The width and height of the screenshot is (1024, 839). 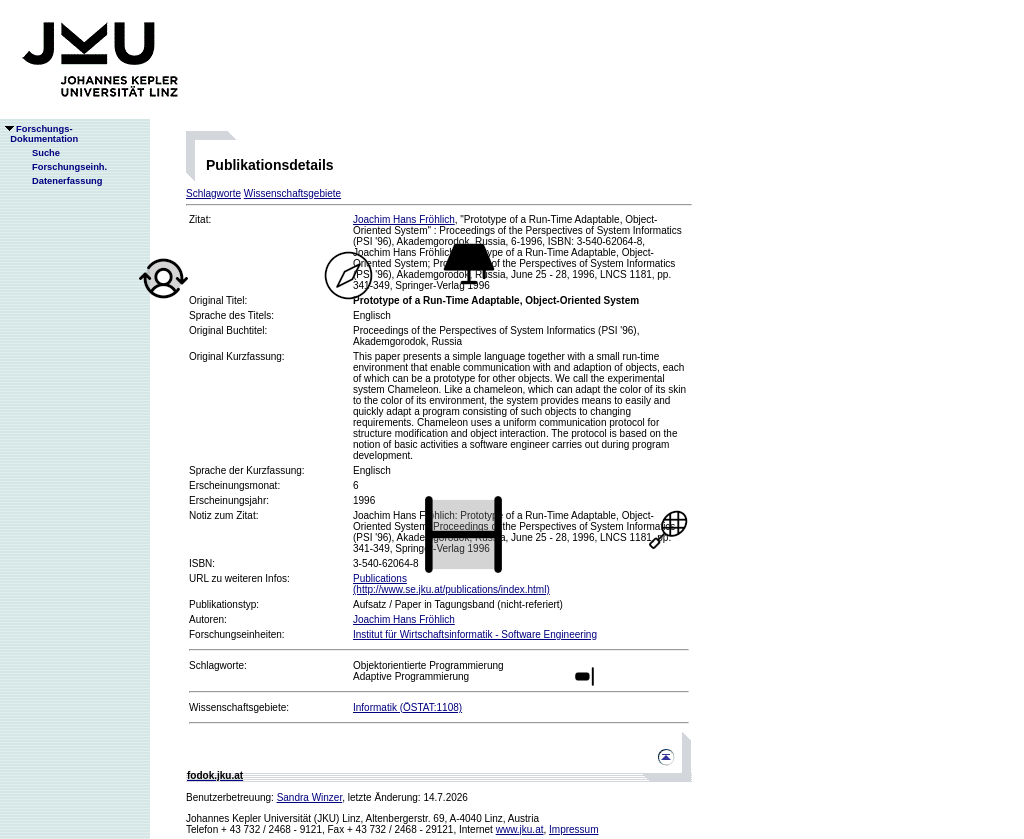 I want to click on align selected element to the right, so click(x=584, y=676).